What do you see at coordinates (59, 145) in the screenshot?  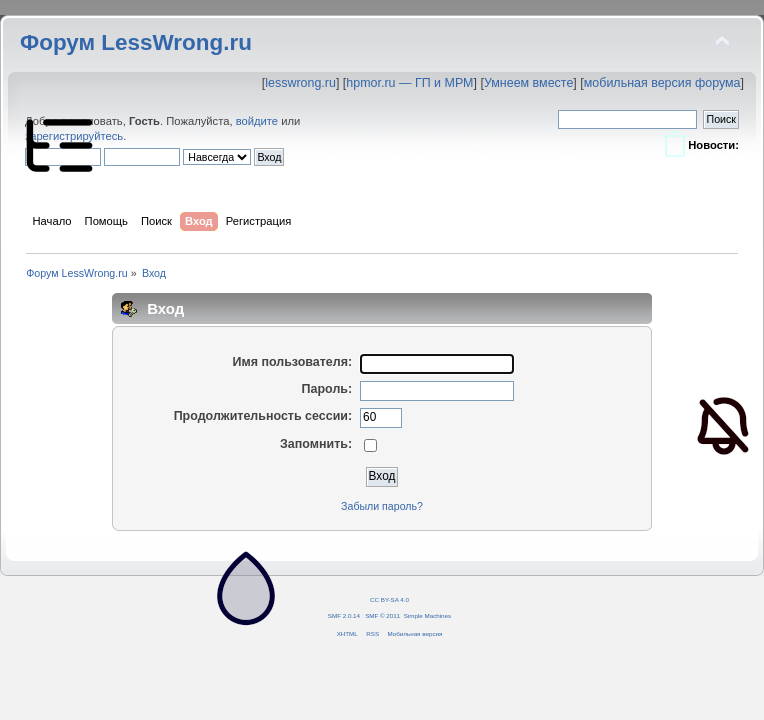 I see `view hierarchical list or nested items` at bounding box center [59, 145].